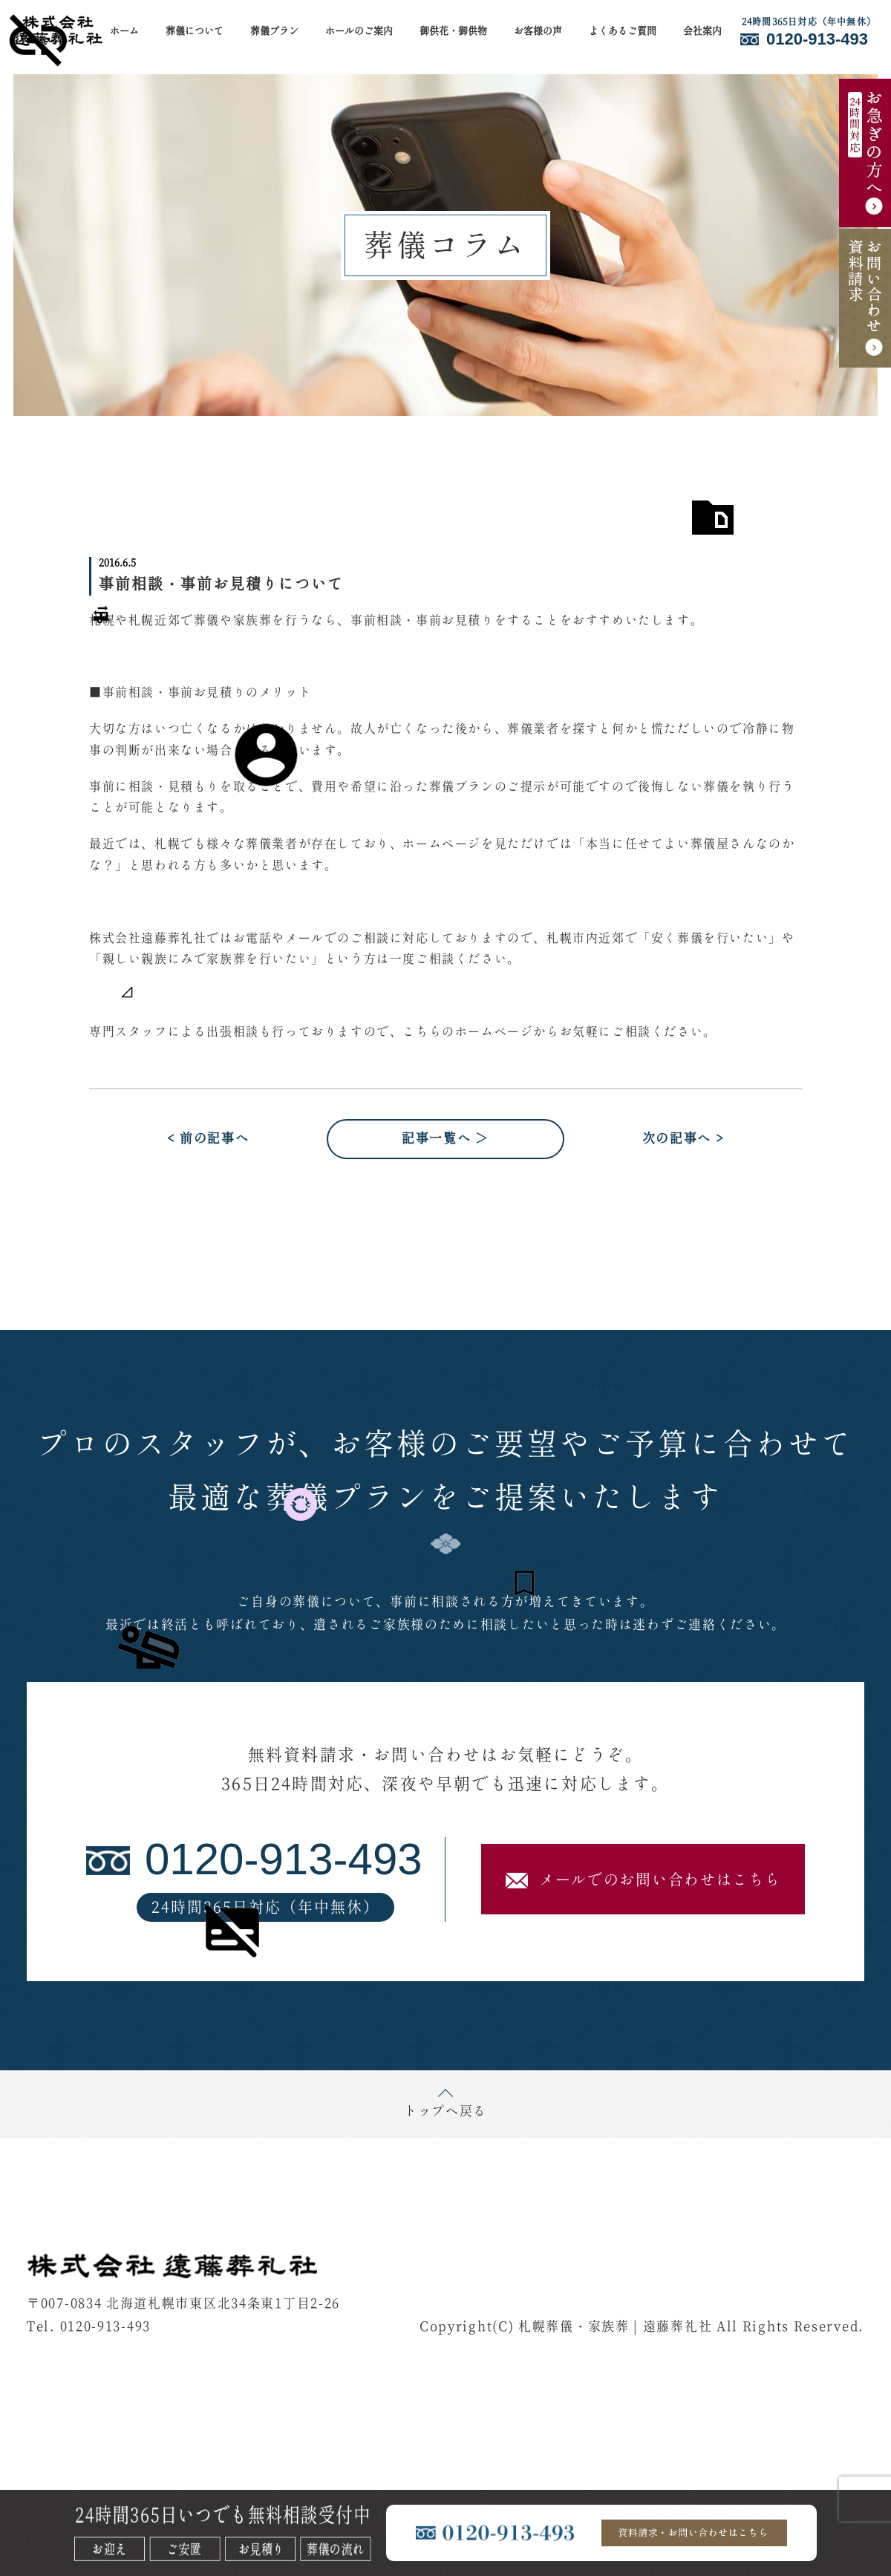 Image resolution: width=891 pixels, height=2576 pixels. What do you see at coordinates (713, 518) in the screenshot?
I see `access folder containing code snippets` at bounding box center [713, 518].